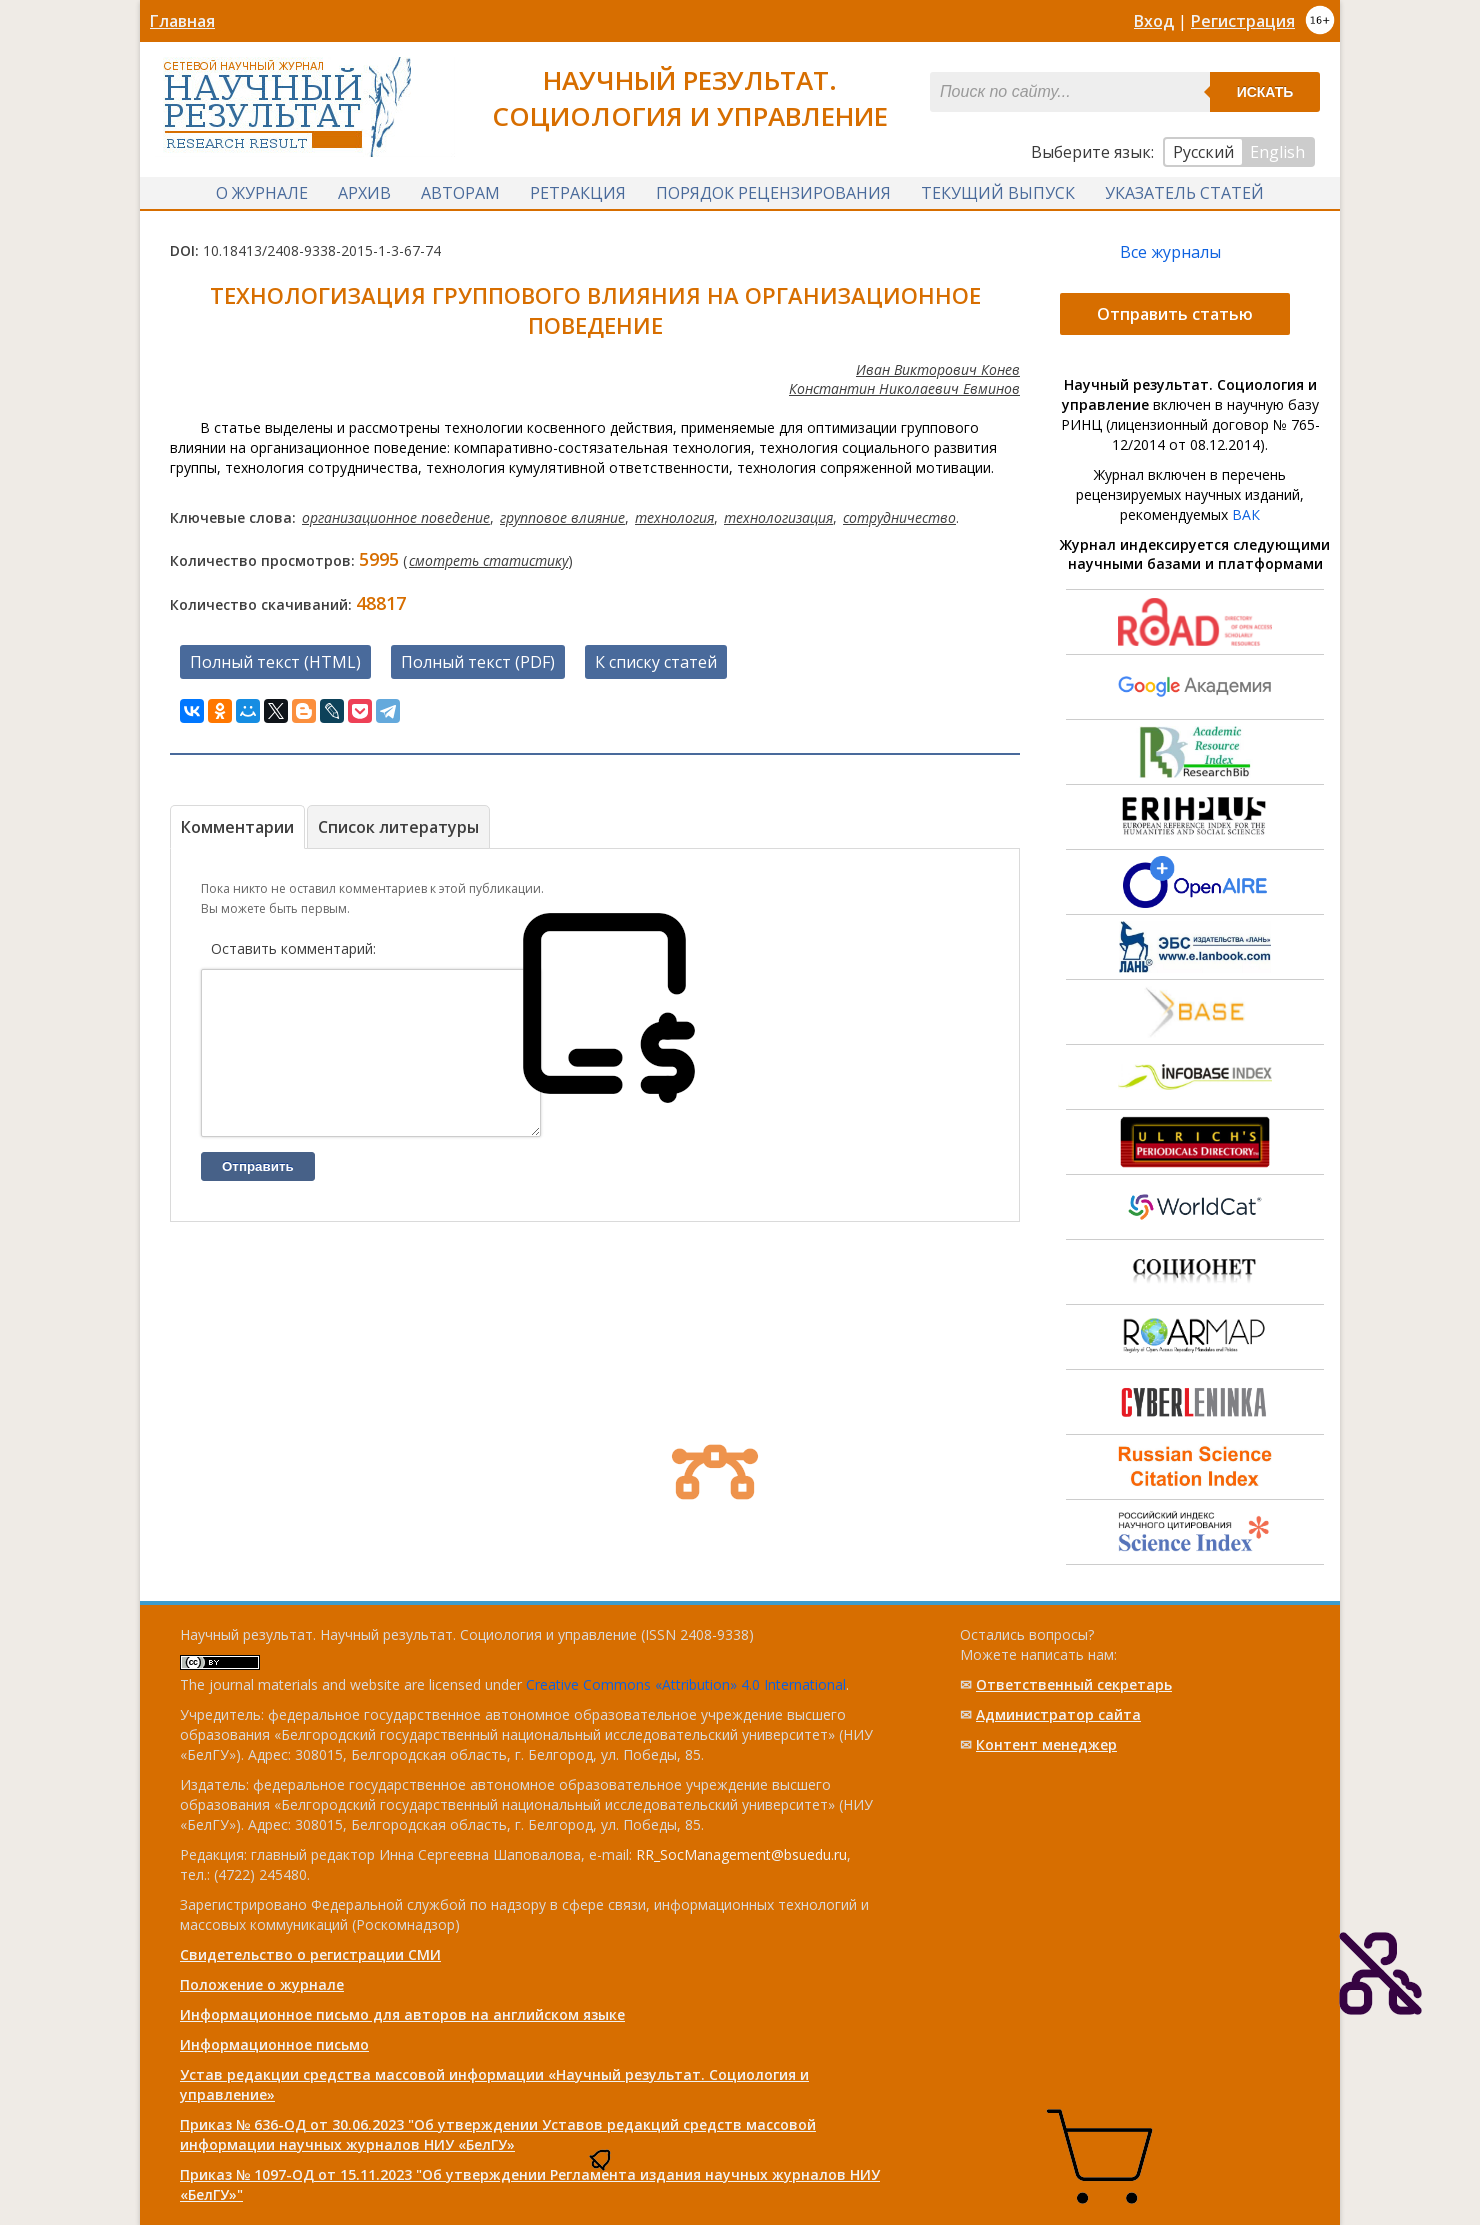 The width and height of the screenshot is (1480, 2225). What do you see at coordinates (1101, 2156) in the screenshot?
I see `view your shopping cart` at bounding box center [1101, 2156].